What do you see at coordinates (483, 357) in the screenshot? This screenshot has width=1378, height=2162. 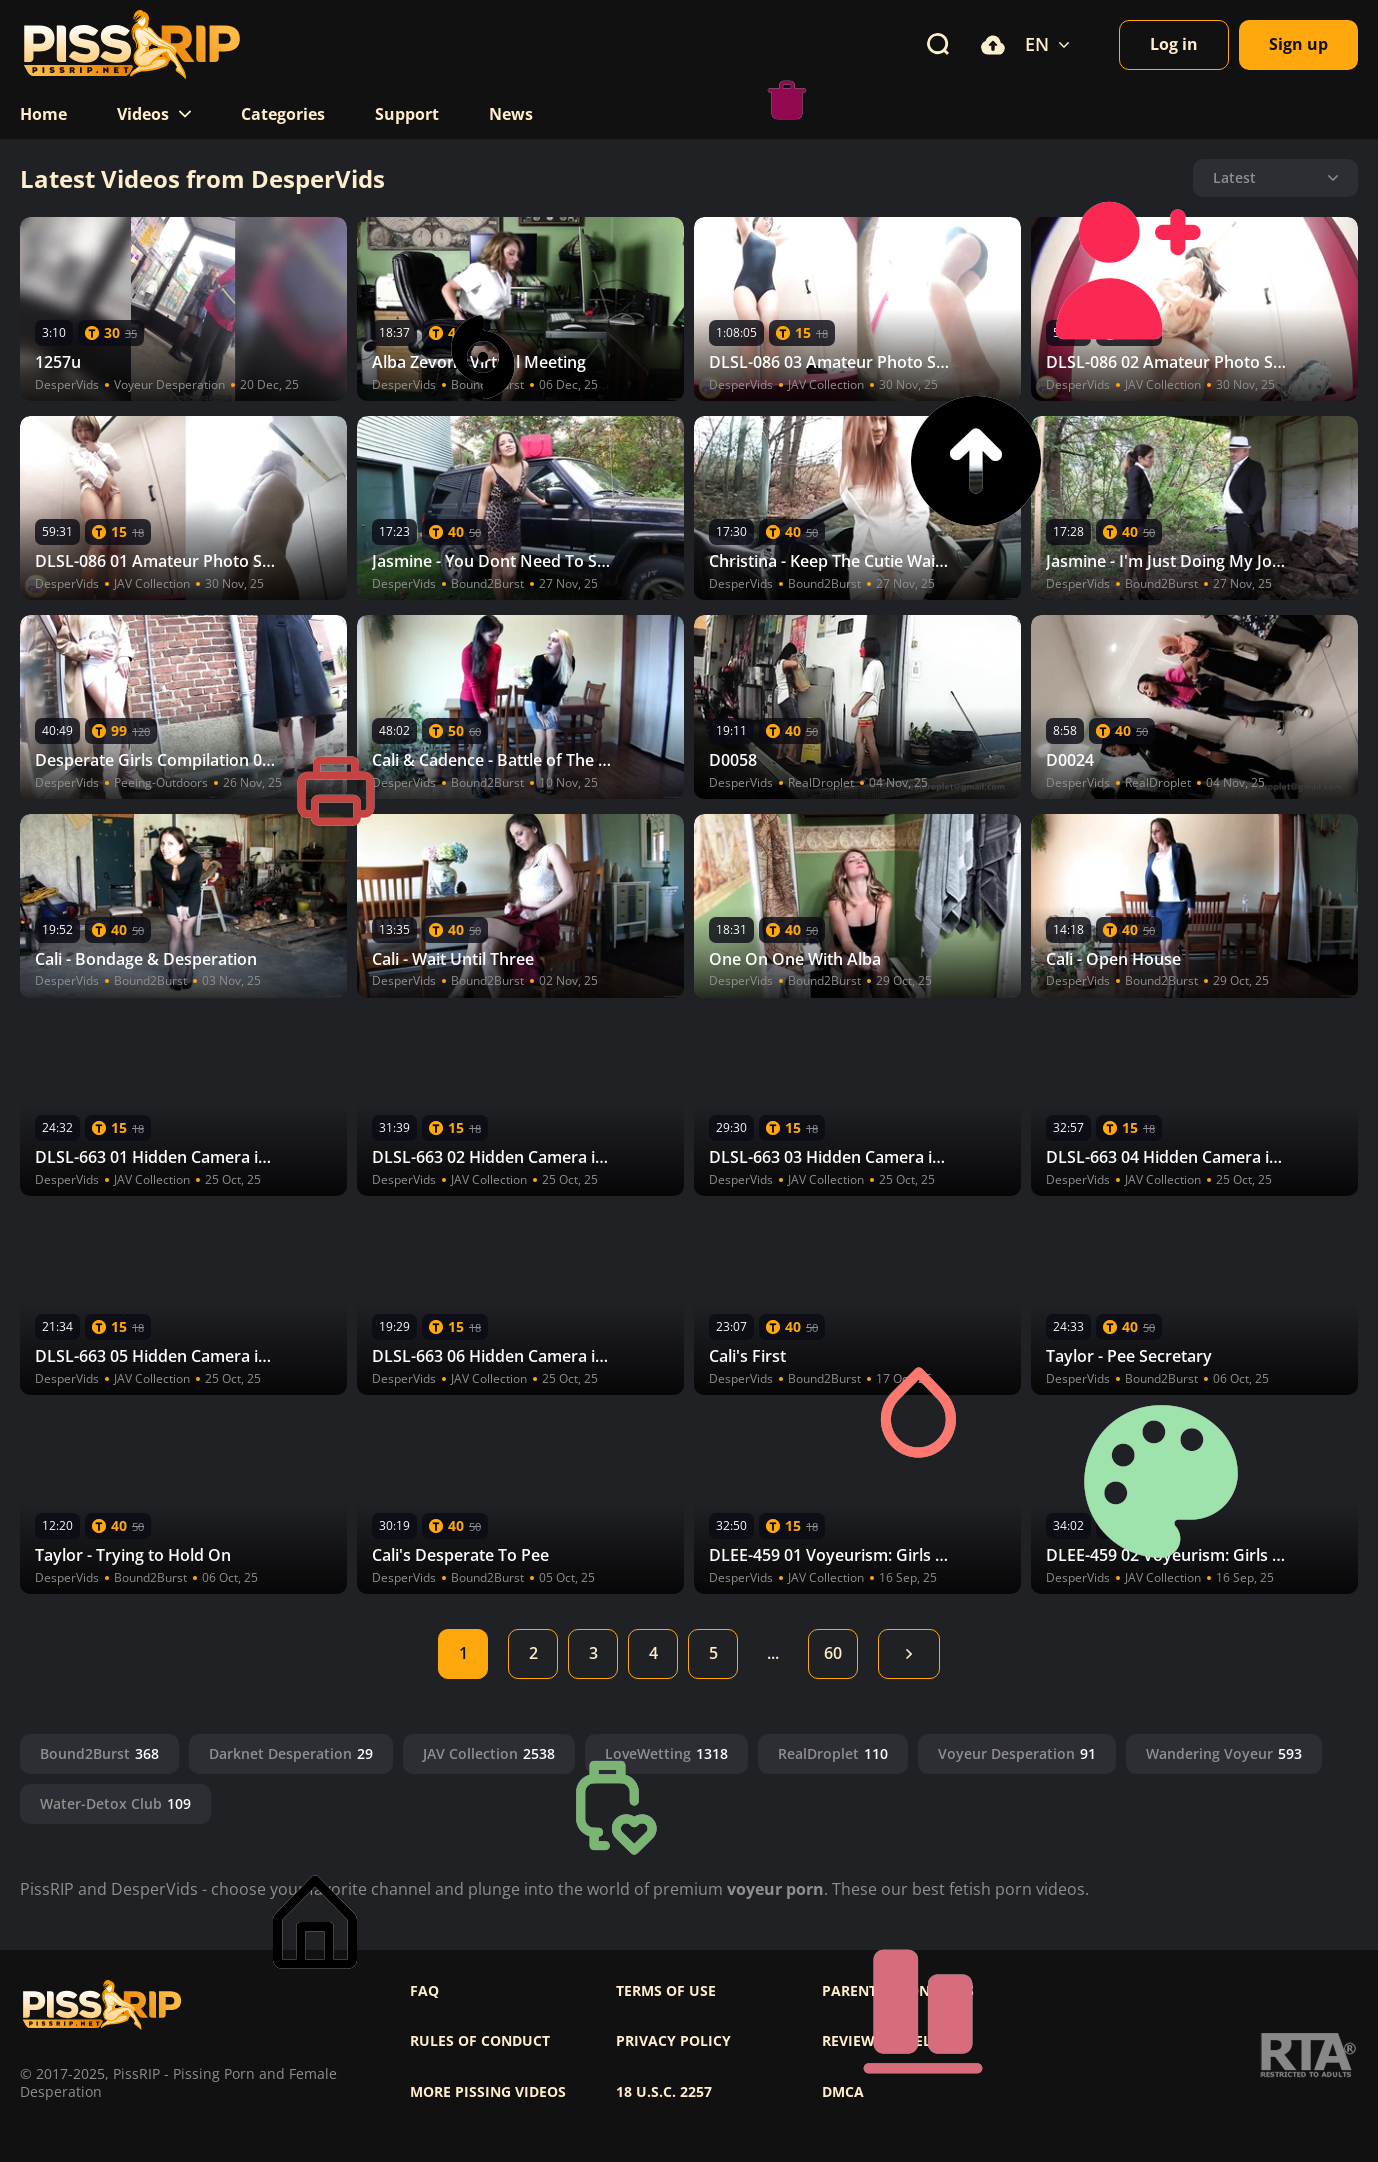 I see `indicates hurricane or tropical storm warning` at bounding box center [483, 357].